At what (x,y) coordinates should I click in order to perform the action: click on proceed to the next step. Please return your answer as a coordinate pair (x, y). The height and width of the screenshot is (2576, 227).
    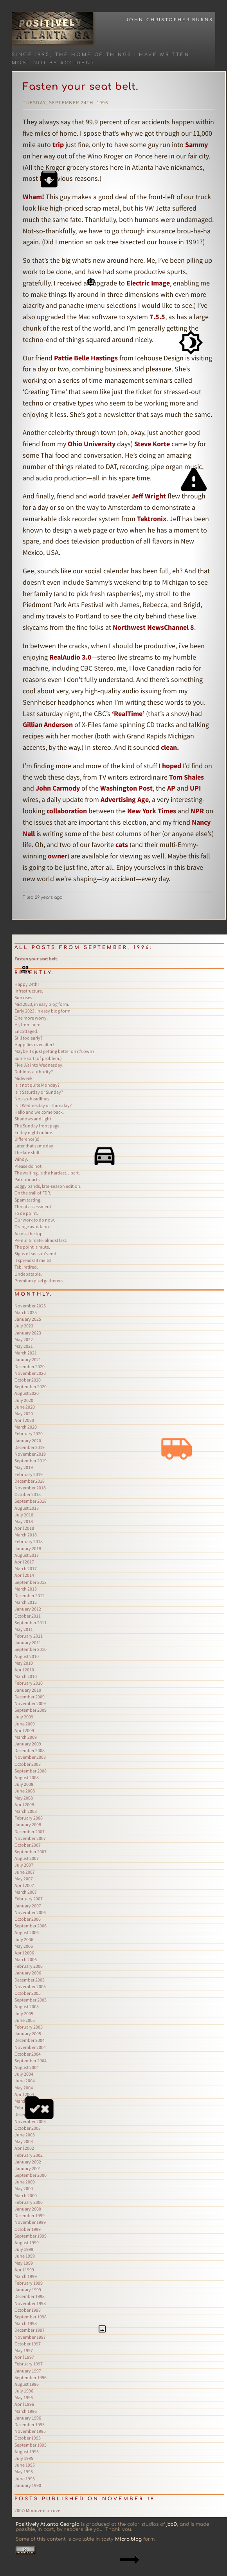
    Looking at the image, I should click on (130, 2560).